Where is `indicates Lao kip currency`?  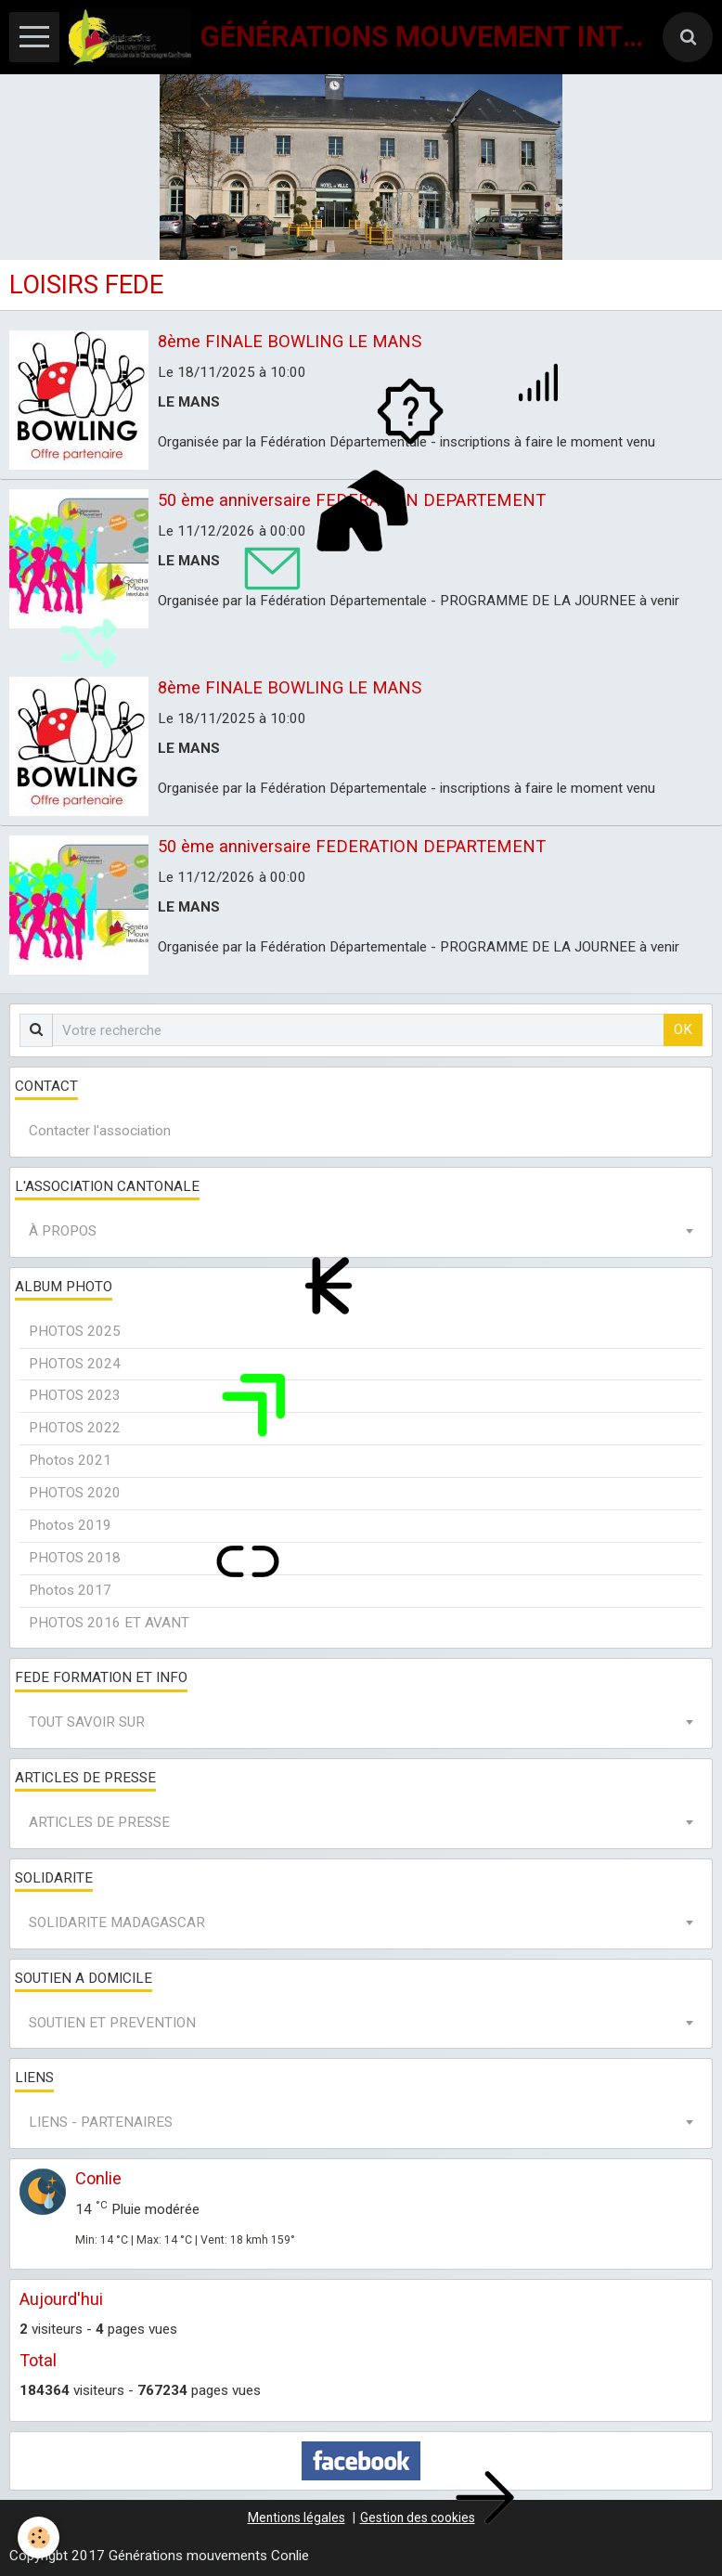 indicates Lao kip currency is located at coordinates (329, 1286).